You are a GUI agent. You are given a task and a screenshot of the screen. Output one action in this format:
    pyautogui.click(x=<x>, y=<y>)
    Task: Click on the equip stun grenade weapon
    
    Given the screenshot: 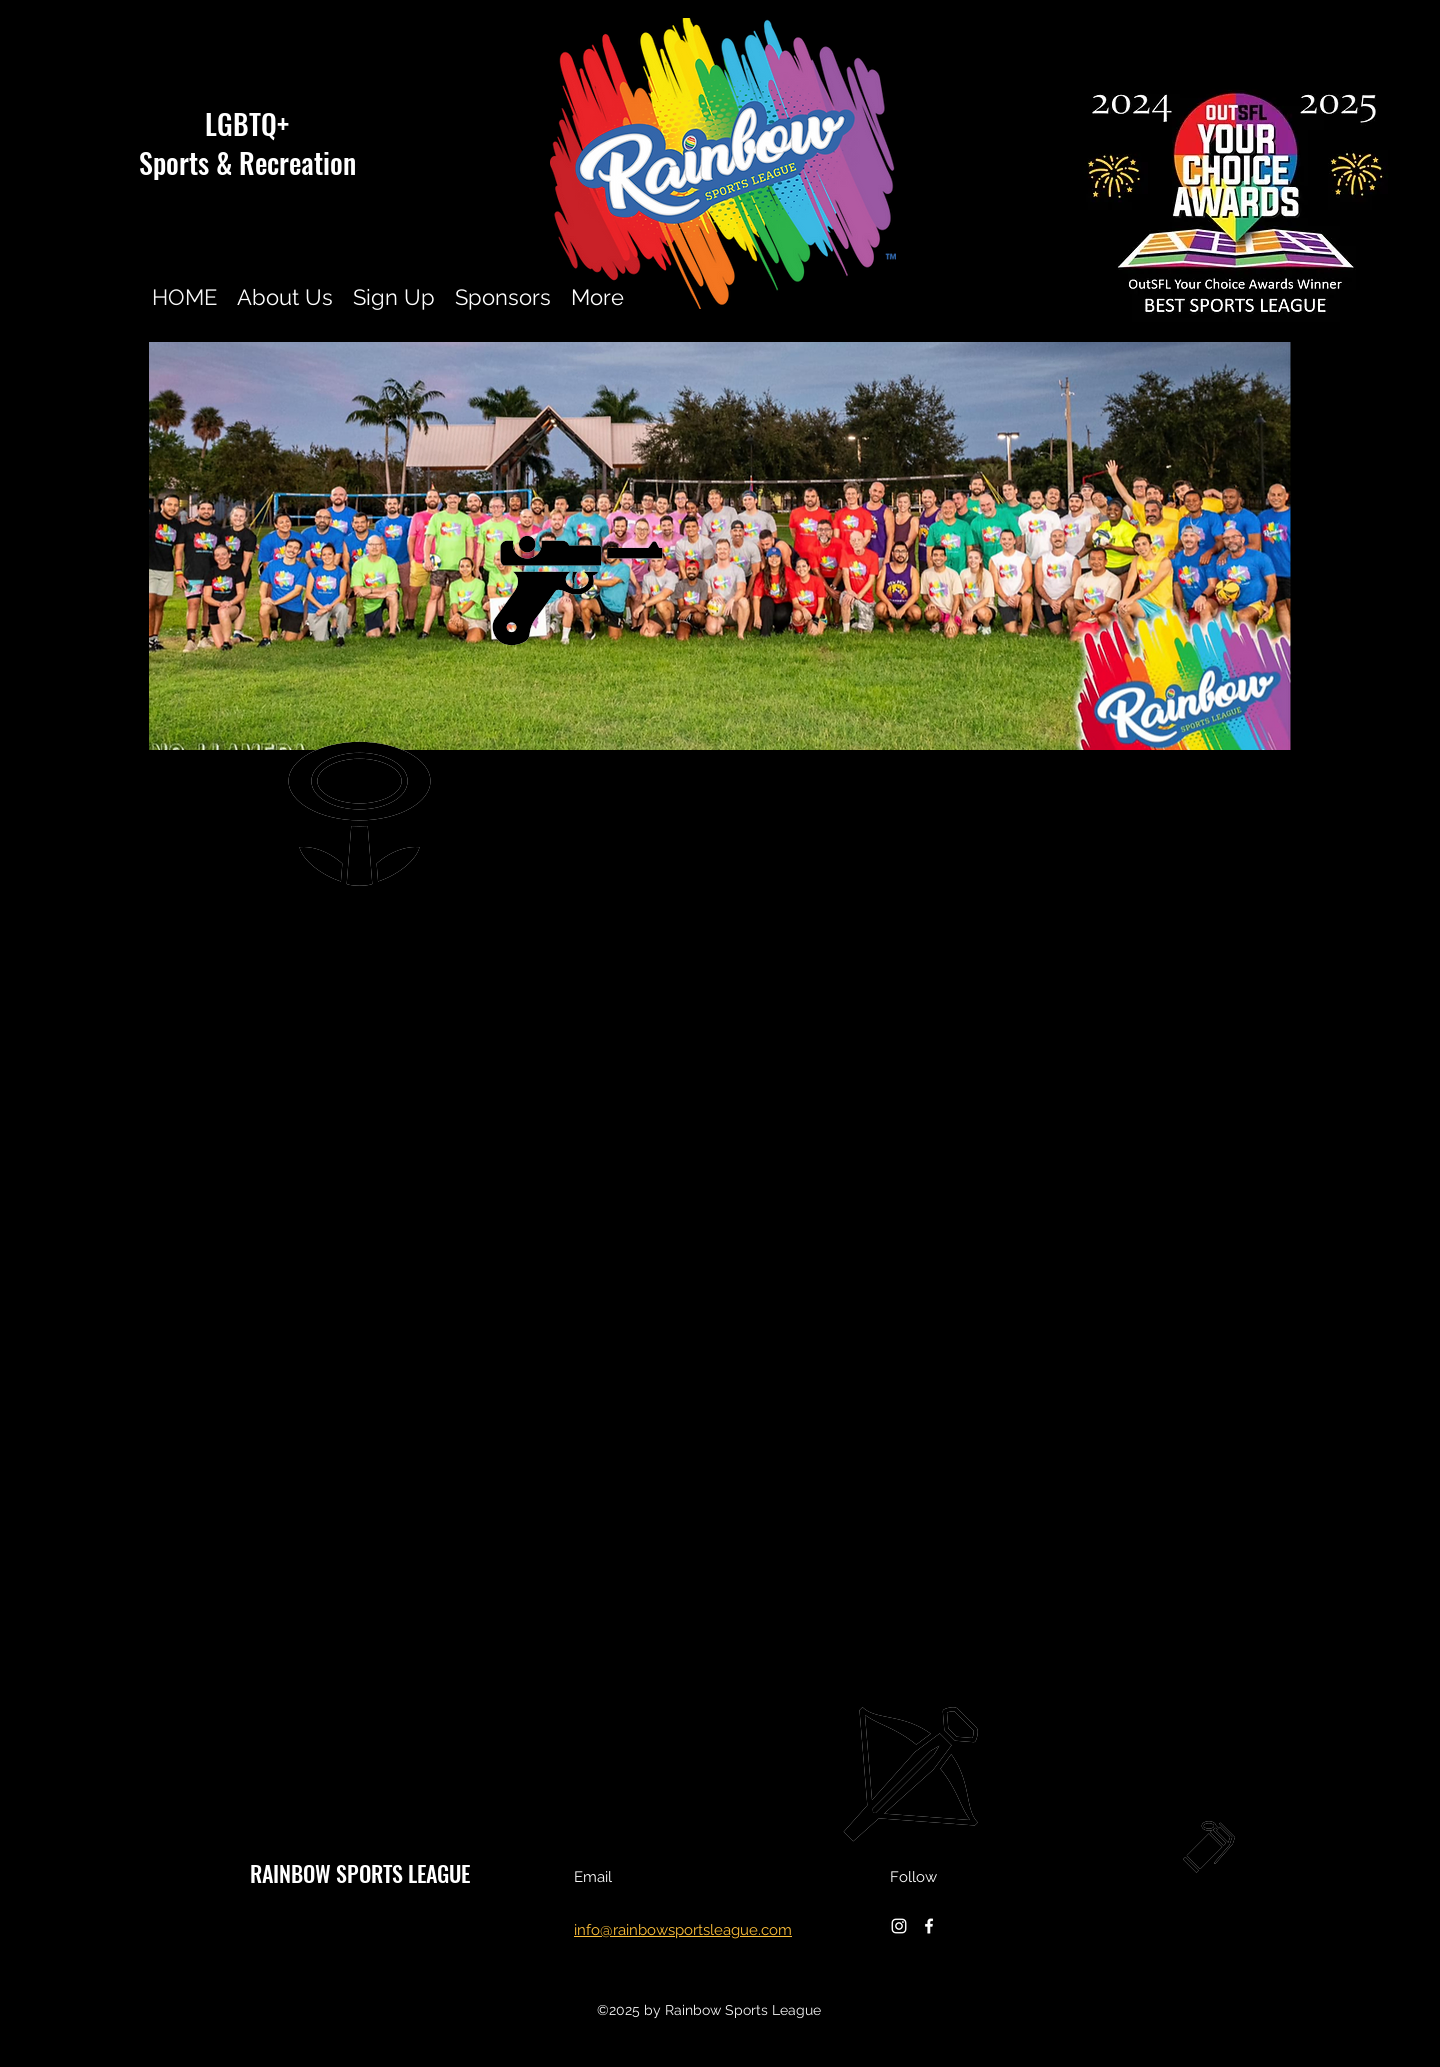 What is the action you would take?
    pyautogui.click(x=1209, y=1847)
    